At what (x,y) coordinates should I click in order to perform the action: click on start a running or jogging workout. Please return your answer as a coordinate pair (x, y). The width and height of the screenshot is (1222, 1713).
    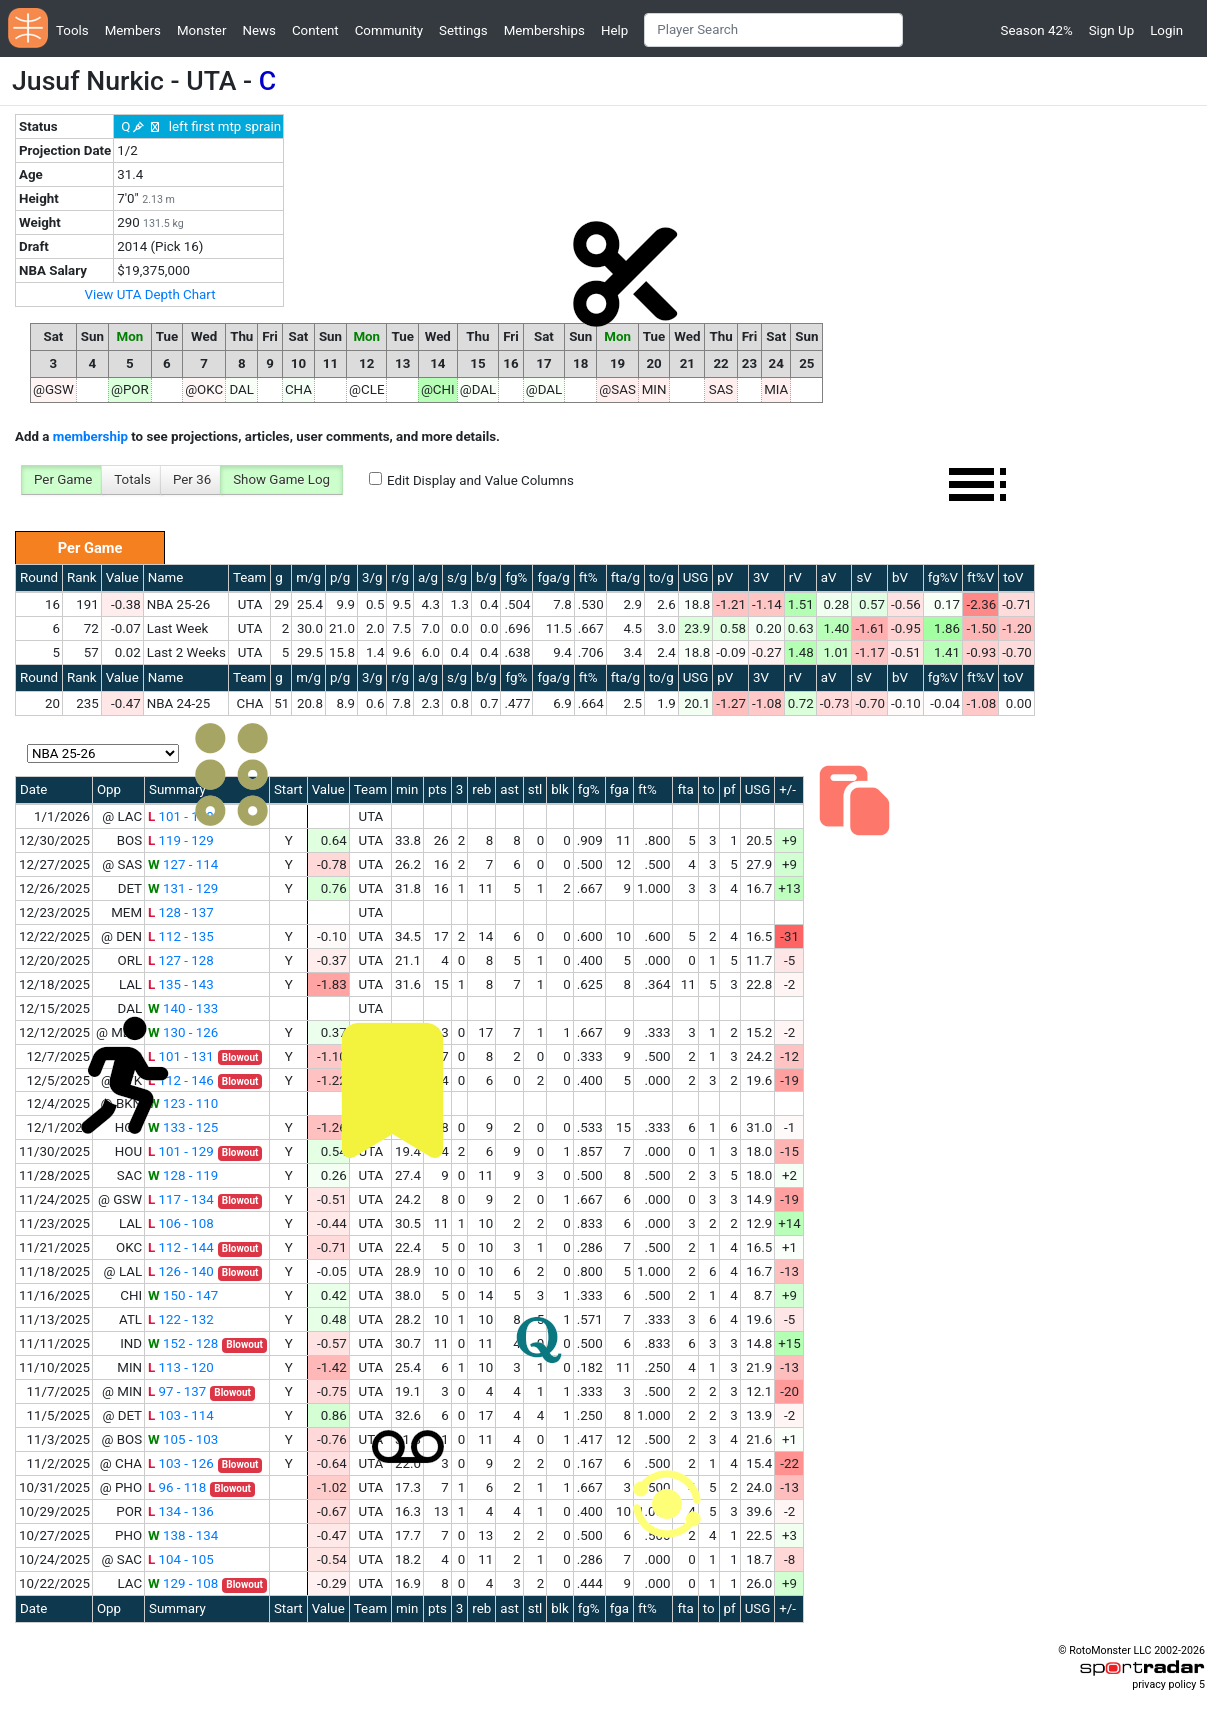
    Looking at the image, I should click on (128, 1077).